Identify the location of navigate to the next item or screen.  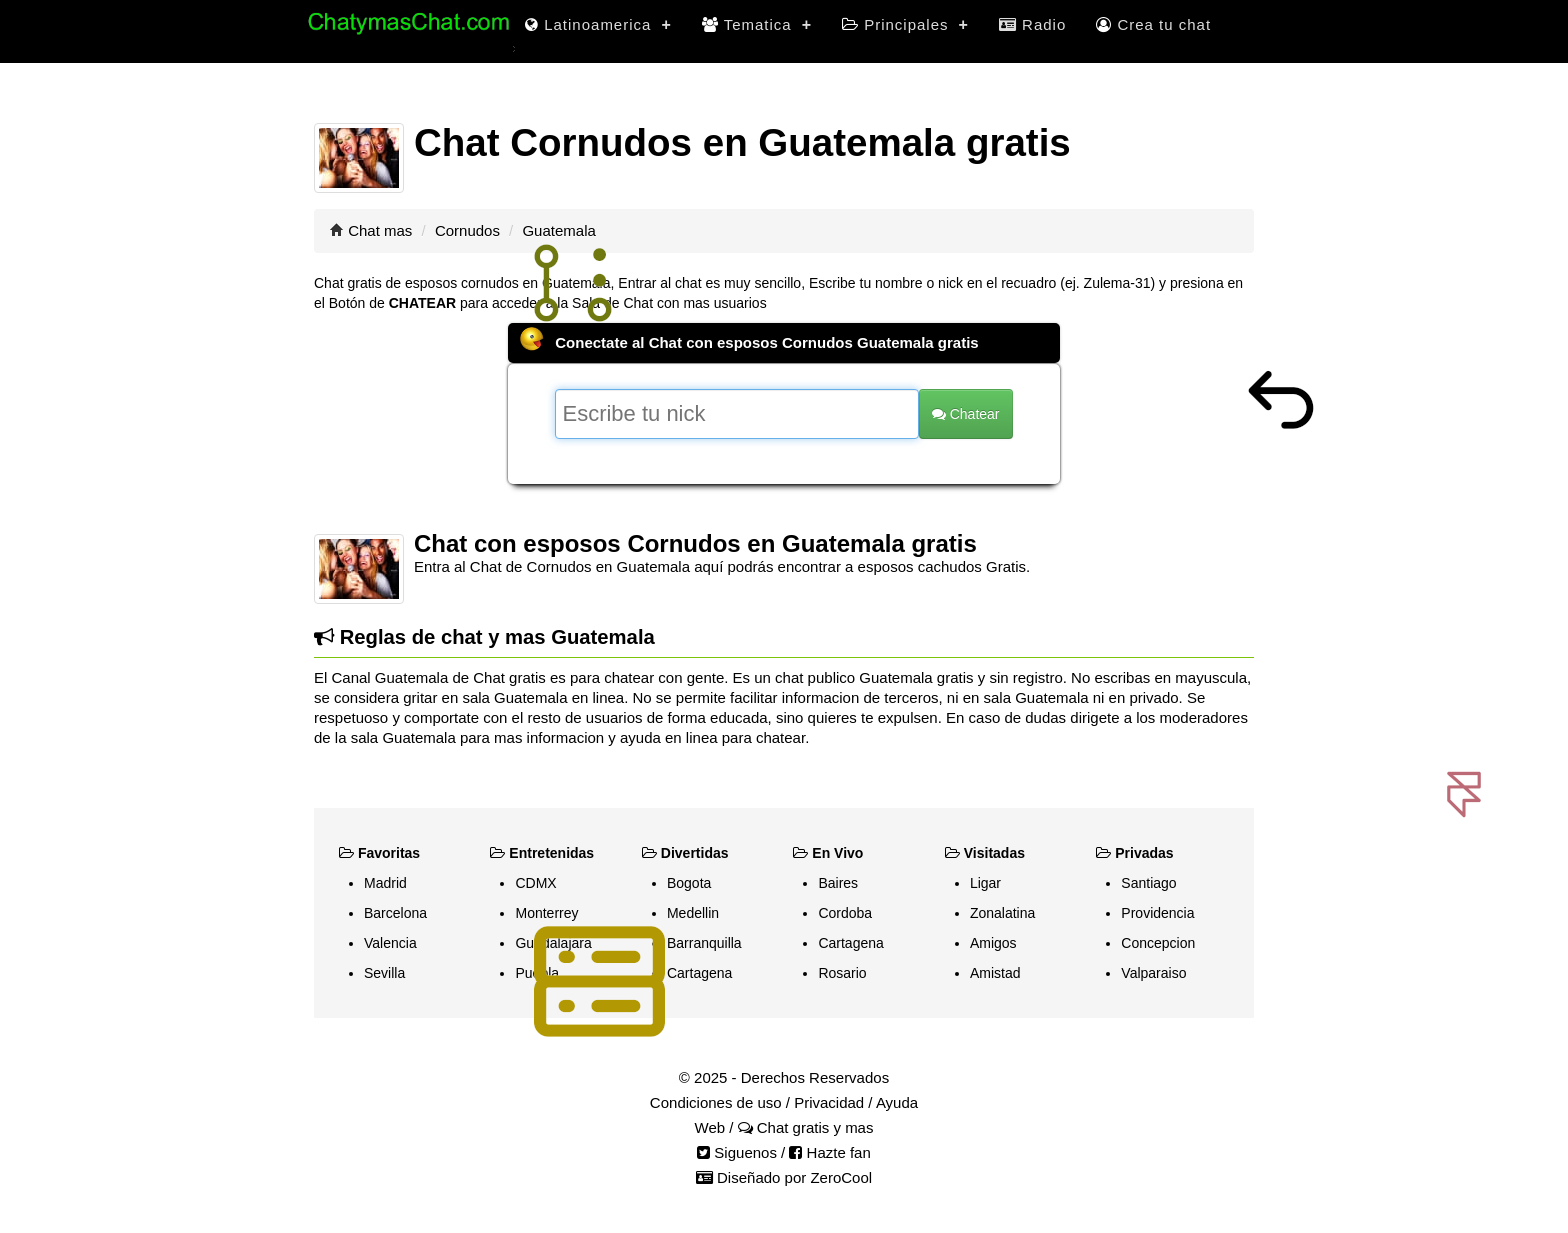
(512, 49).